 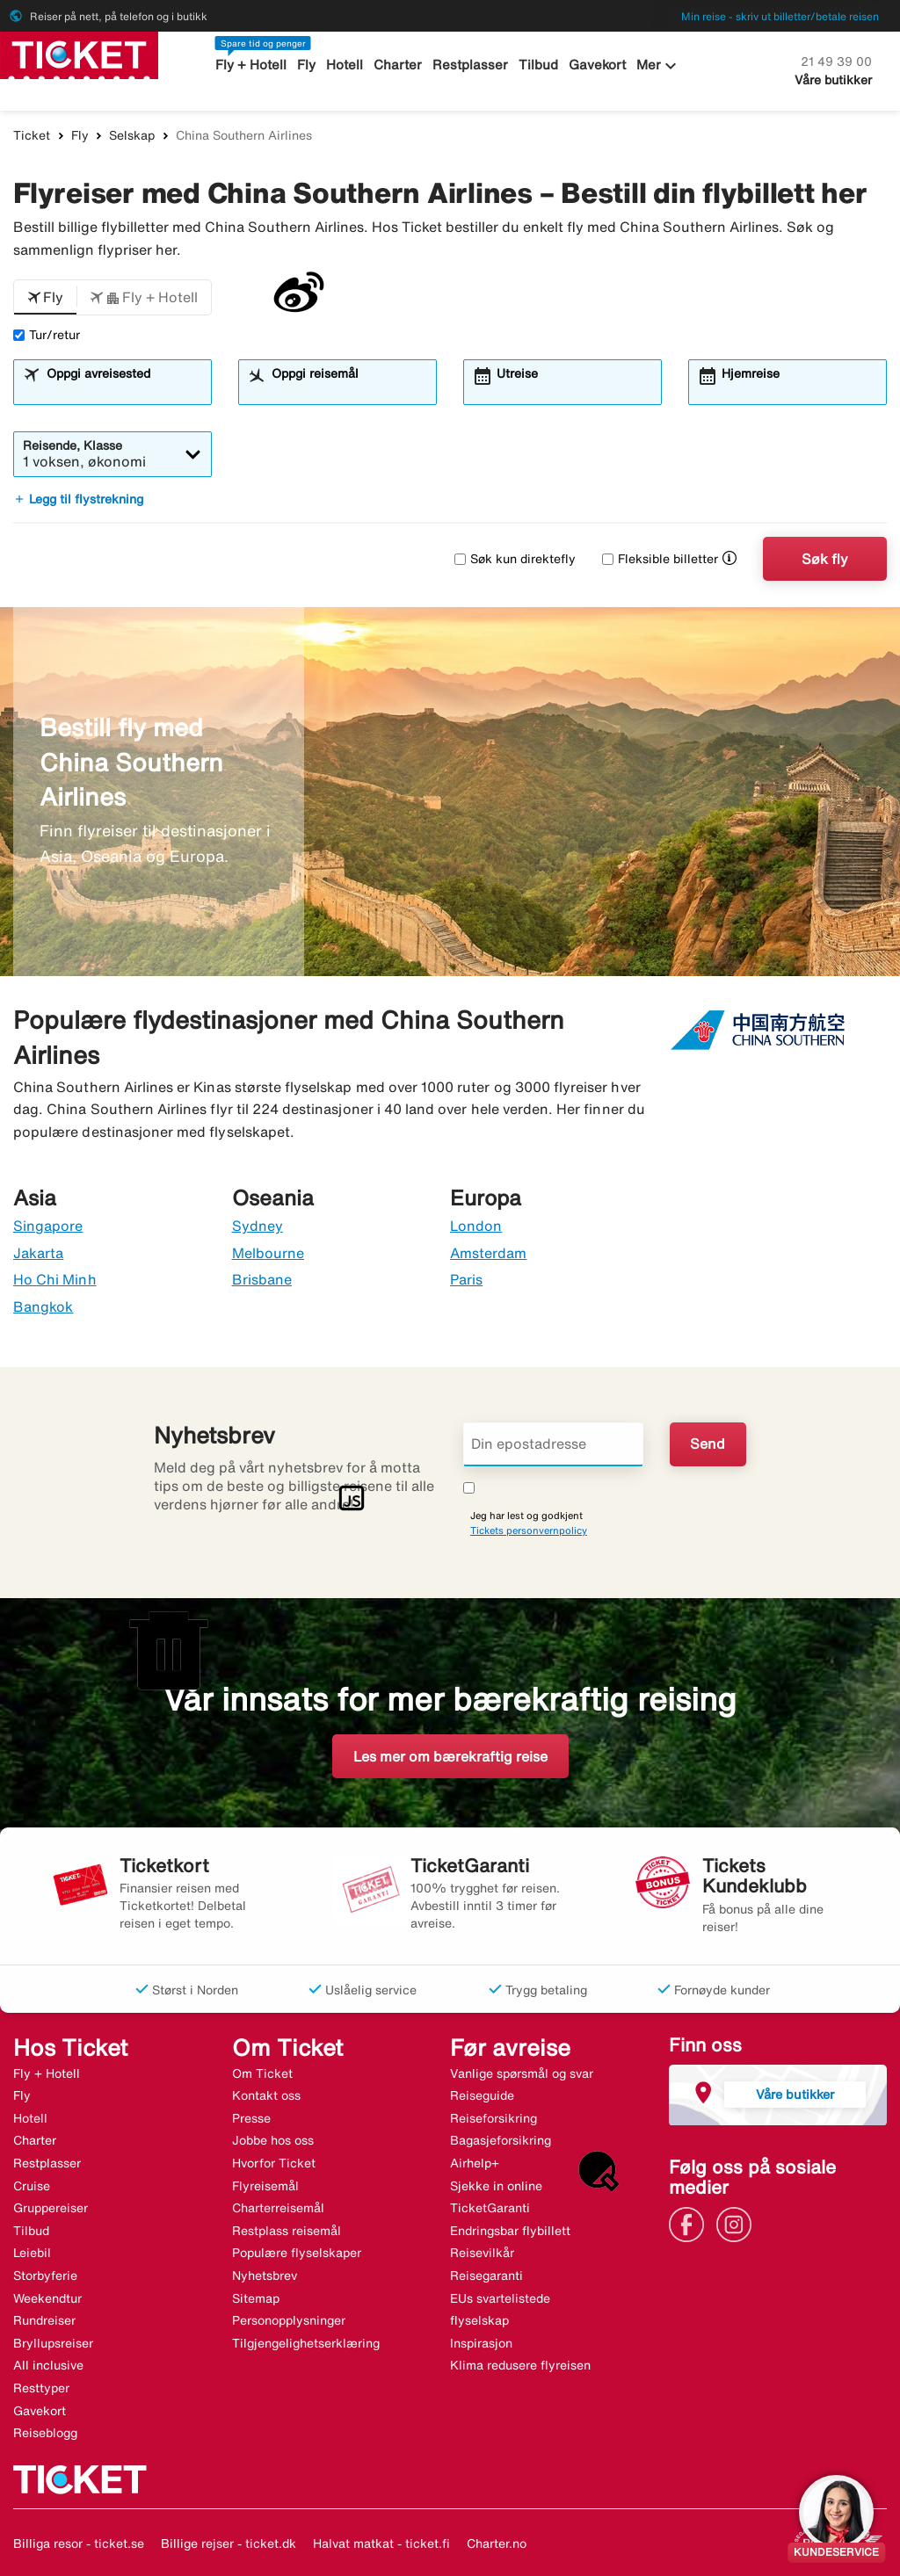 What do you see at coordinates (299, 293) in the screenshot?
I see `open Weibo app` at bounding box center [299, 293].